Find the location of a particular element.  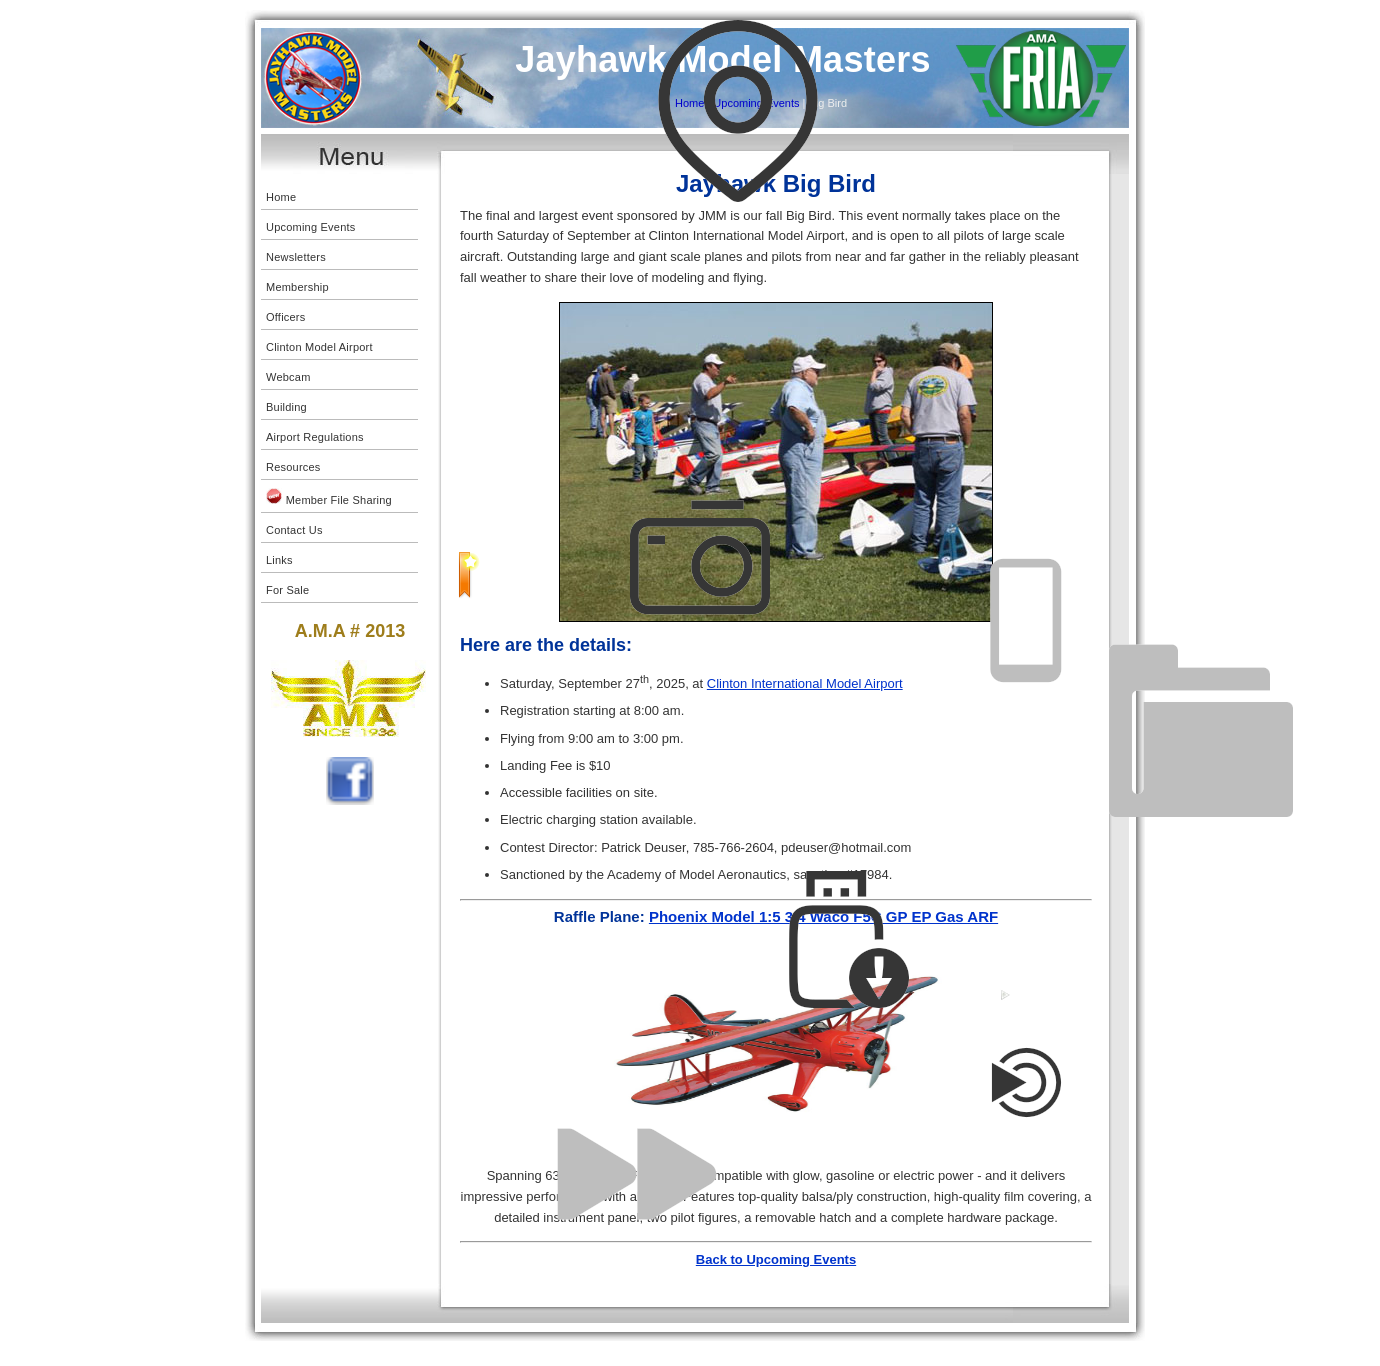

skip forward in media playback is located at coordinates (638, 1174).